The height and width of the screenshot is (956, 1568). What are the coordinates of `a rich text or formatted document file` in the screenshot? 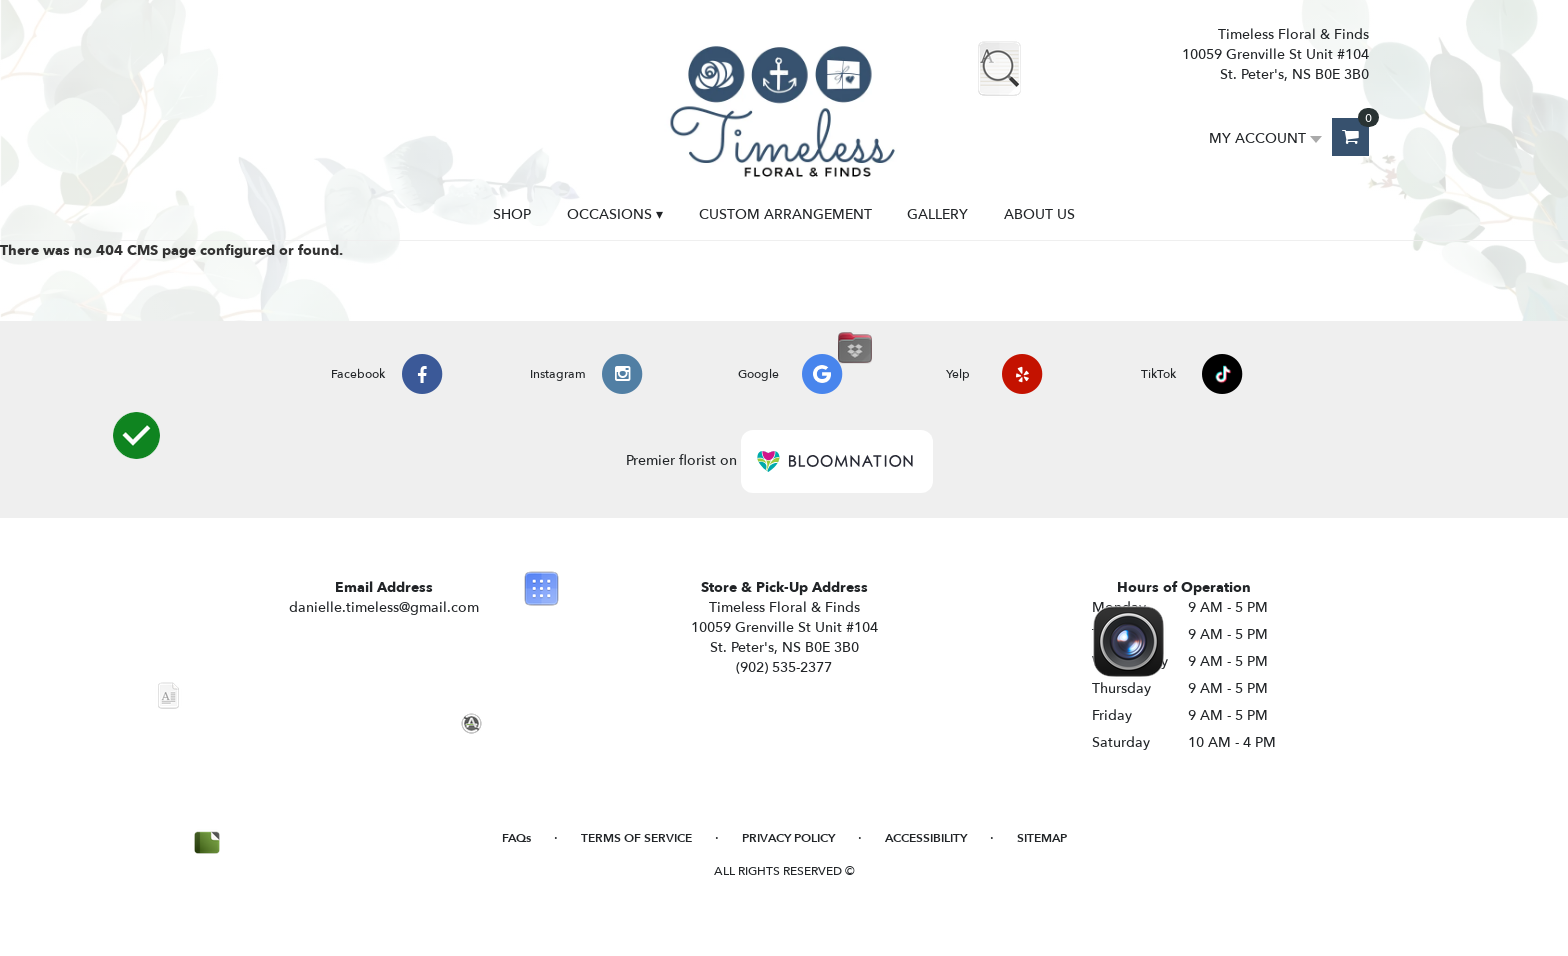 It's located at (168, 695).